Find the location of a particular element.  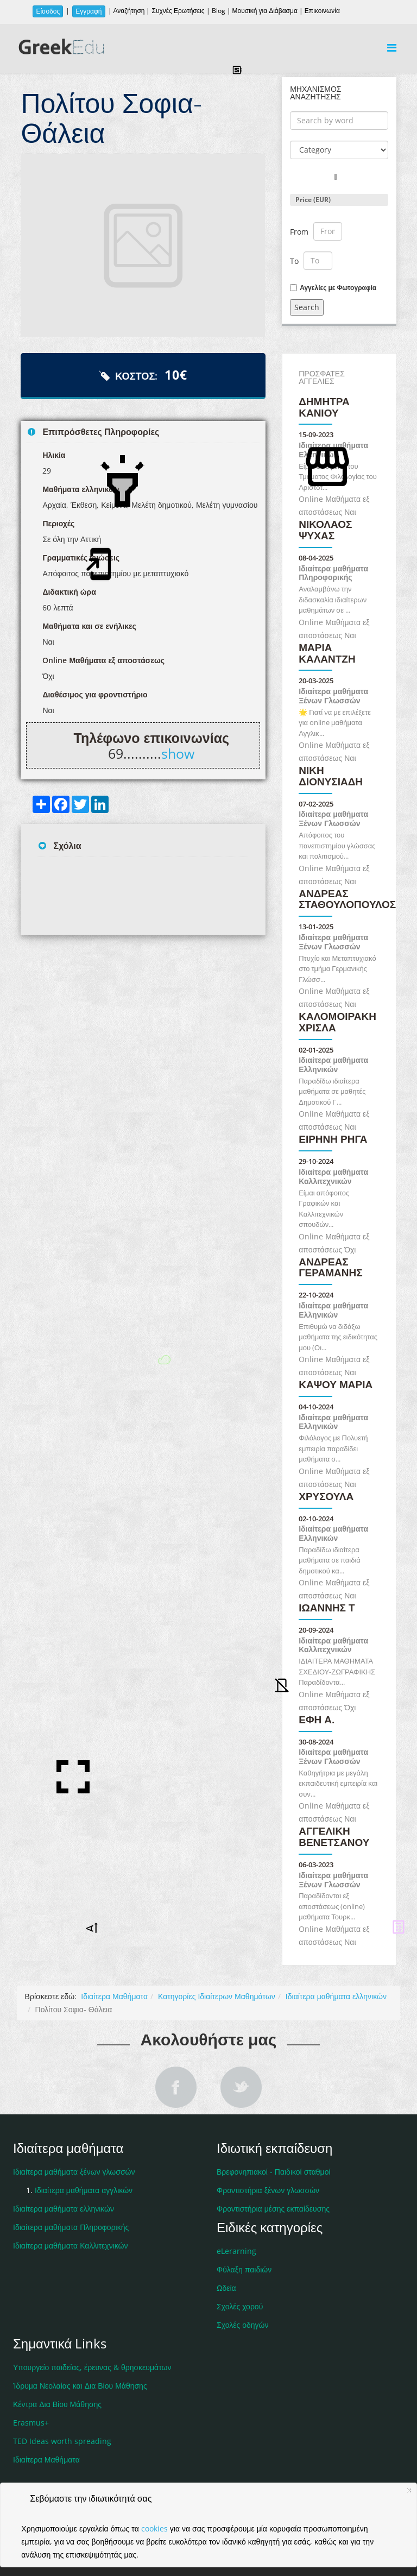

highlight selected text is located at coordinates (122, 481).